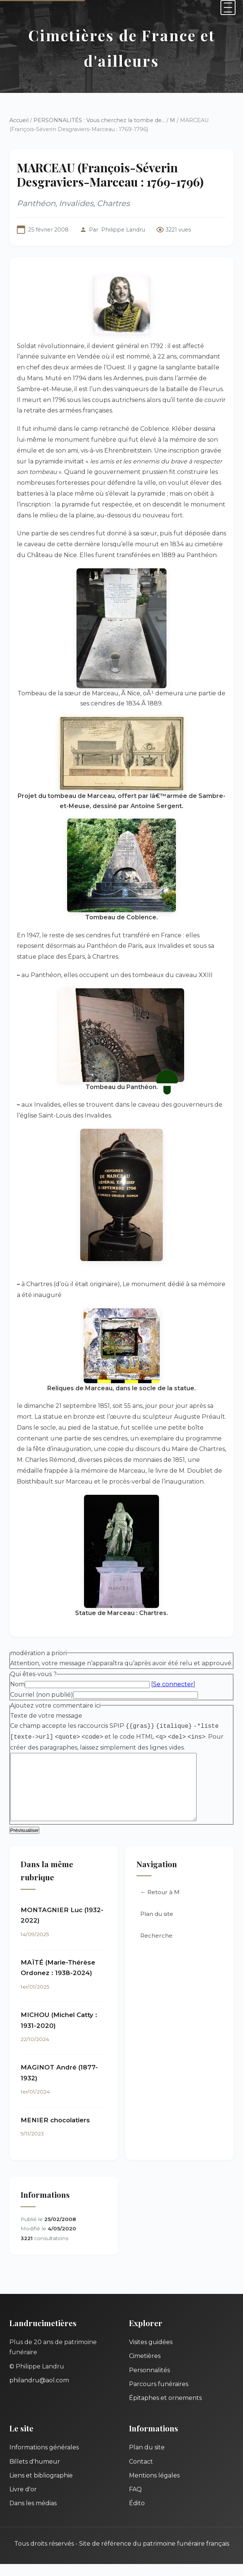  I want to click on view text or document file type, so click(108, 1348).